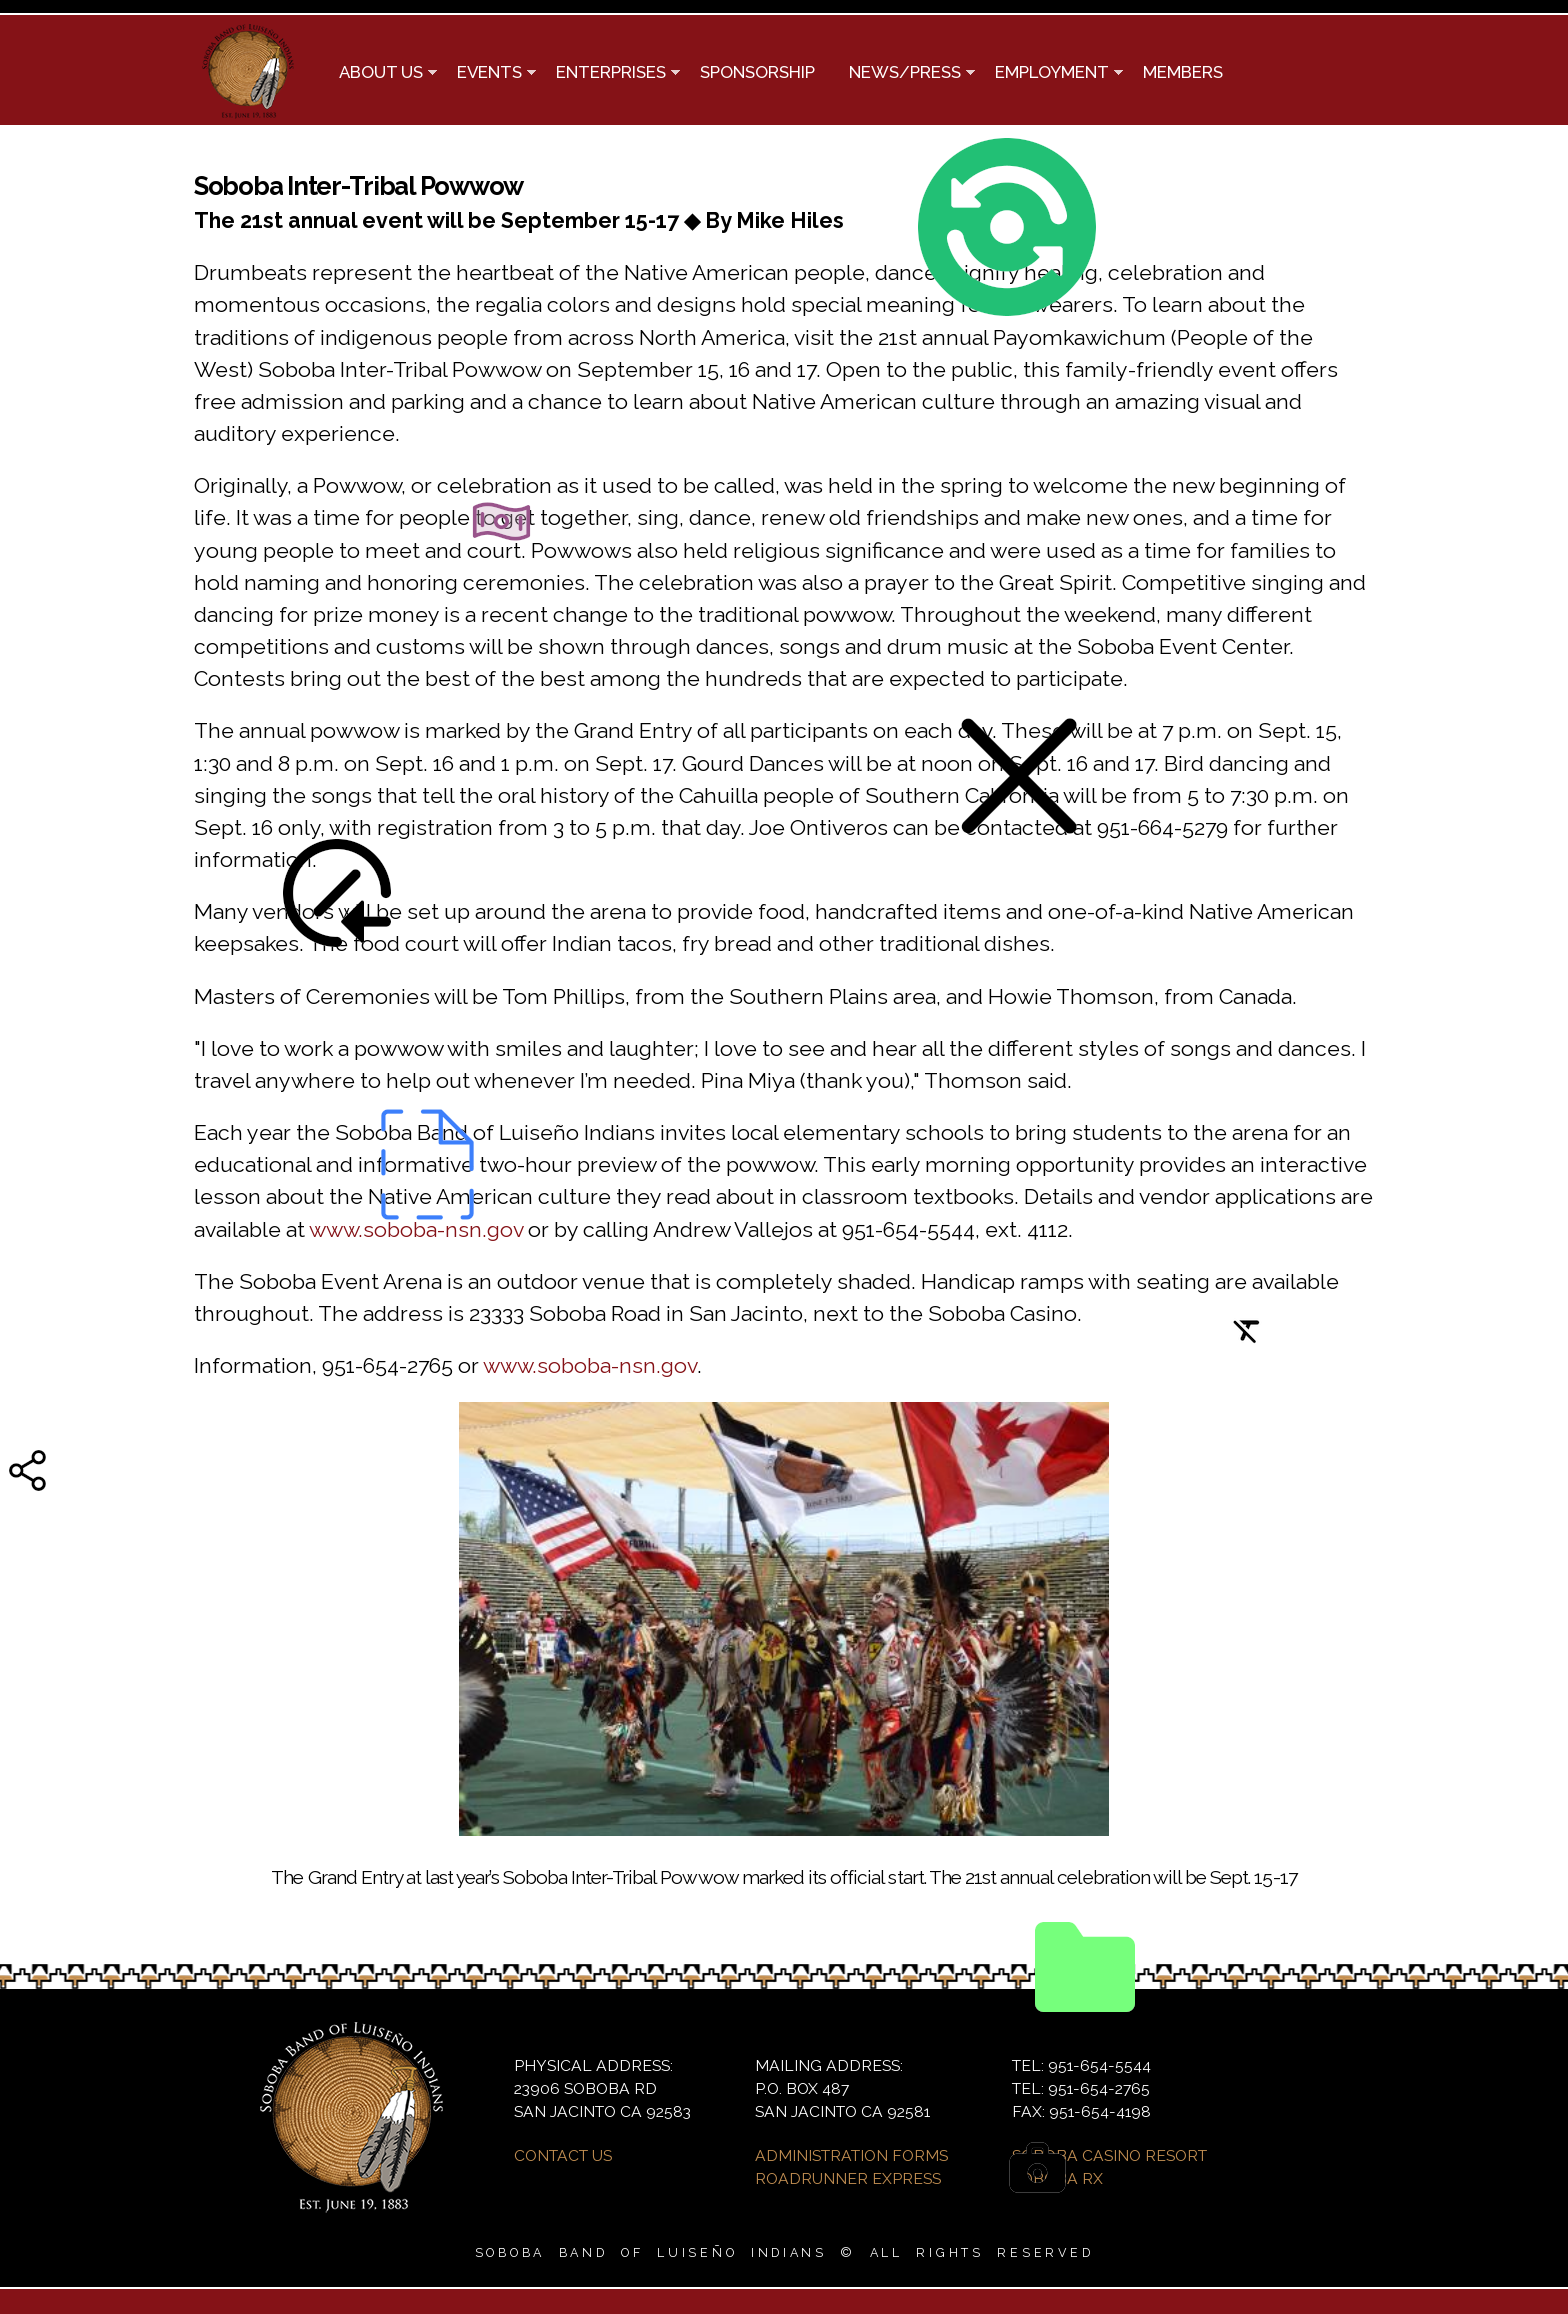  What do you see at coordinates (501, 521) in the screenshot?
I see `view payment or transaction details` at bounding box center [501, 521].